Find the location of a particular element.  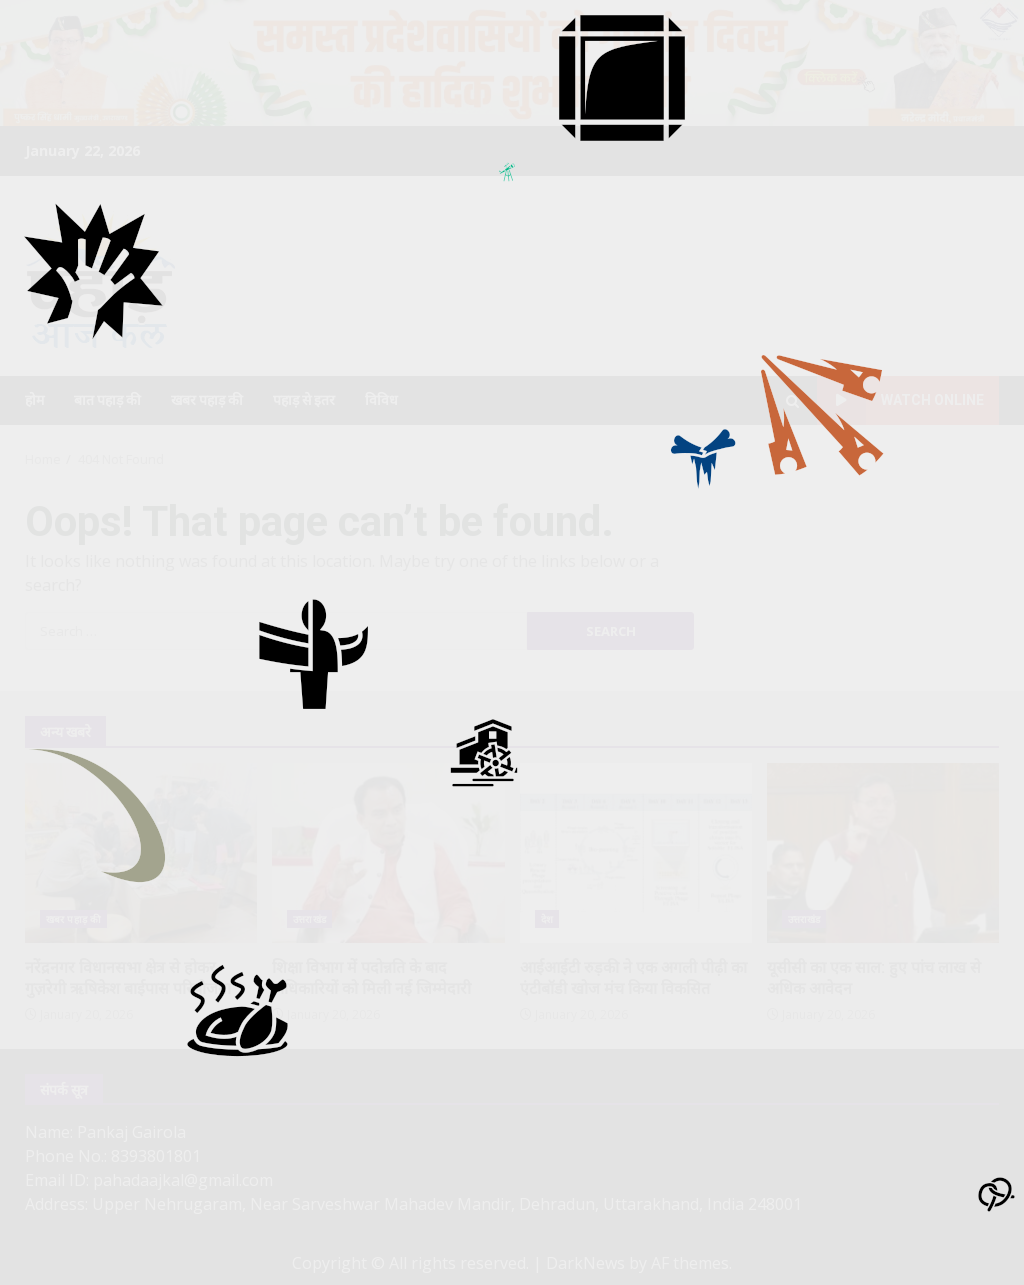

browse bakery or snack items is located at coordinates (996, 1194).